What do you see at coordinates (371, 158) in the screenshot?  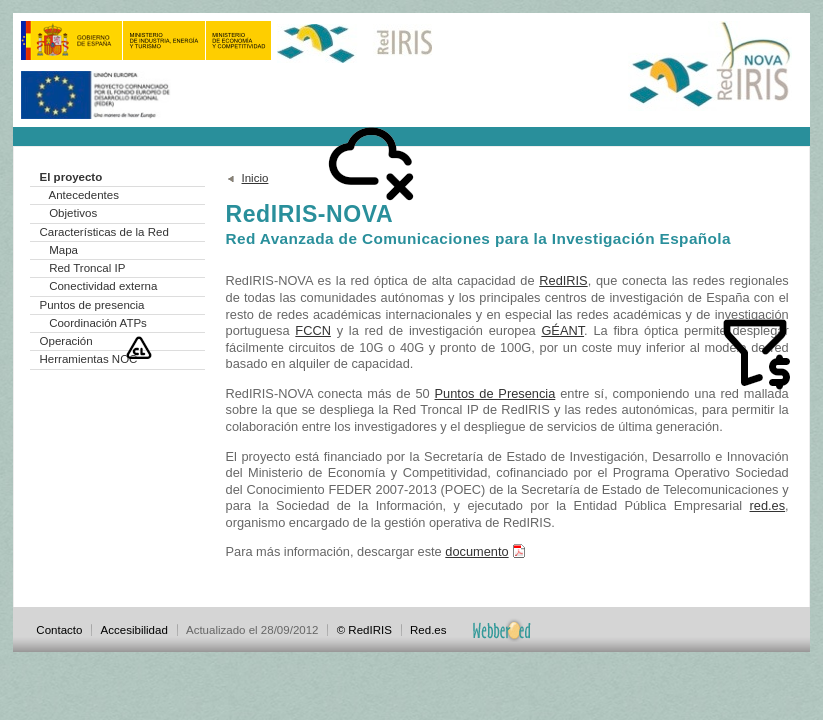 I see `disconnect from cloud storage` at bounding box center [371, 158].